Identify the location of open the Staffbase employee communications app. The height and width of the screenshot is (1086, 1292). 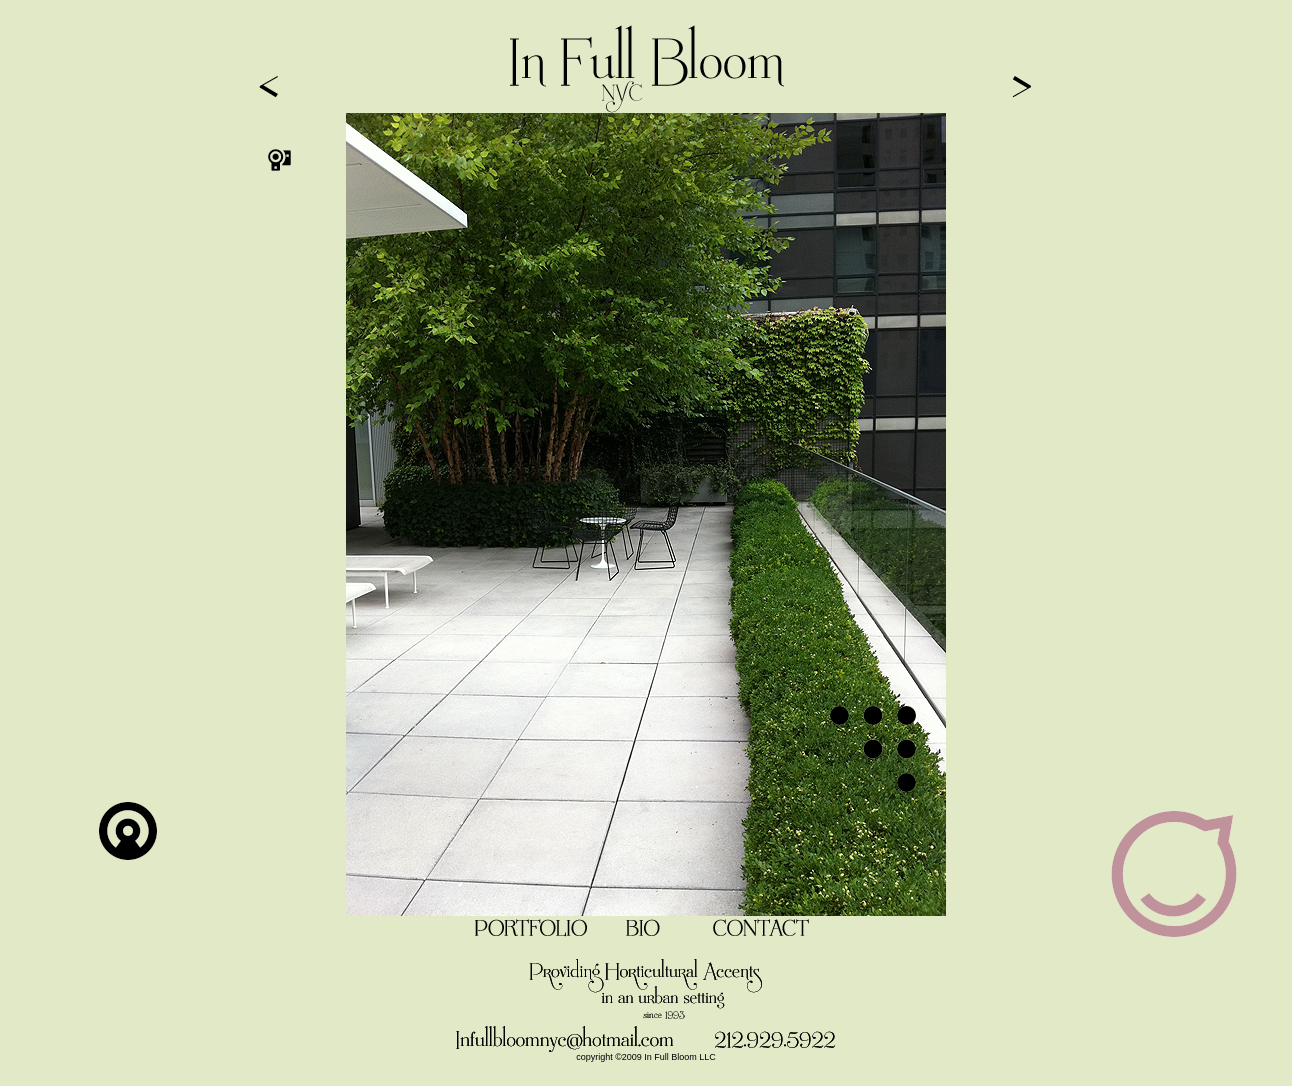
(1174, 874).